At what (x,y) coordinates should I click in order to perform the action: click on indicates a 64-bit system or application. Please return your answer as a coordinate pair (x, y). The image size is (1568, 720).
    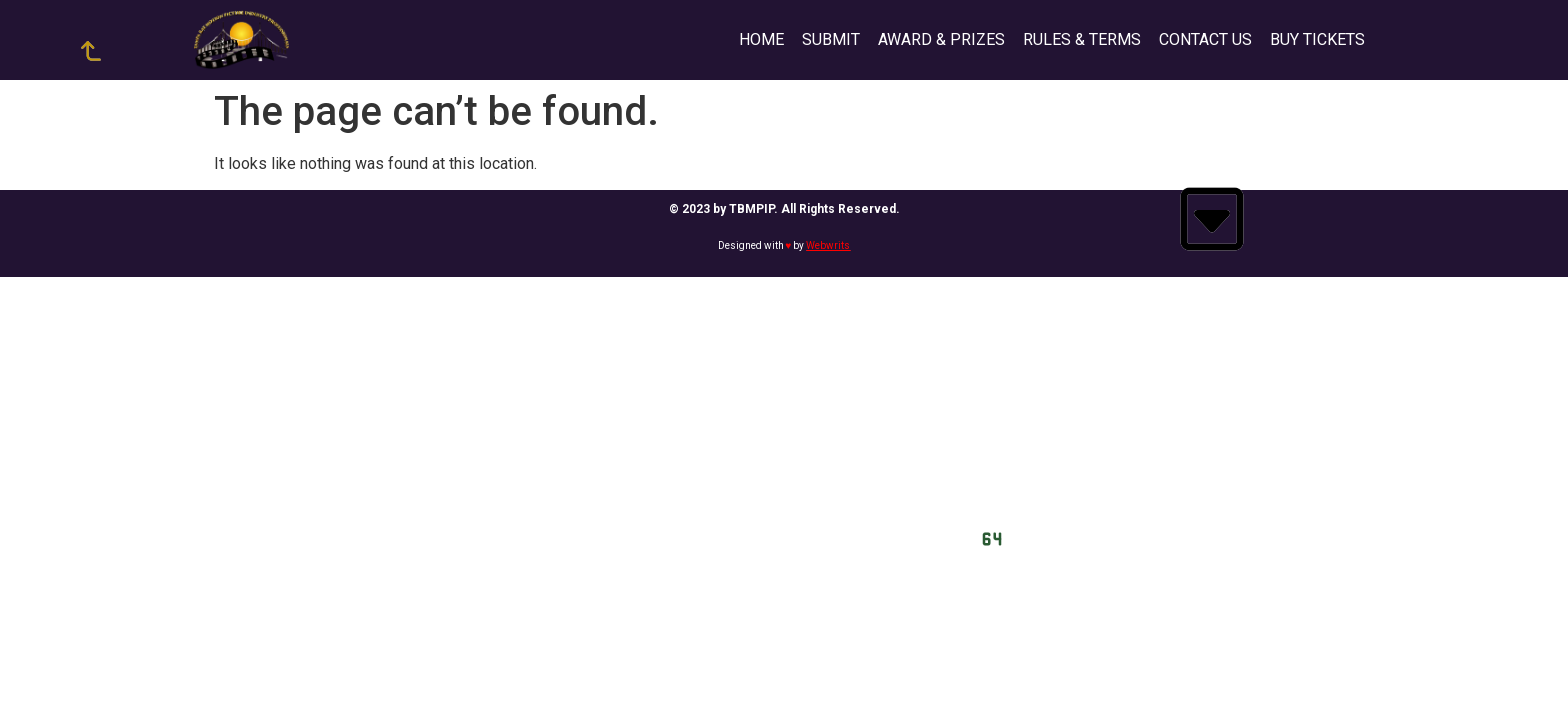
    Looking at the image, I should click on (992, 539).